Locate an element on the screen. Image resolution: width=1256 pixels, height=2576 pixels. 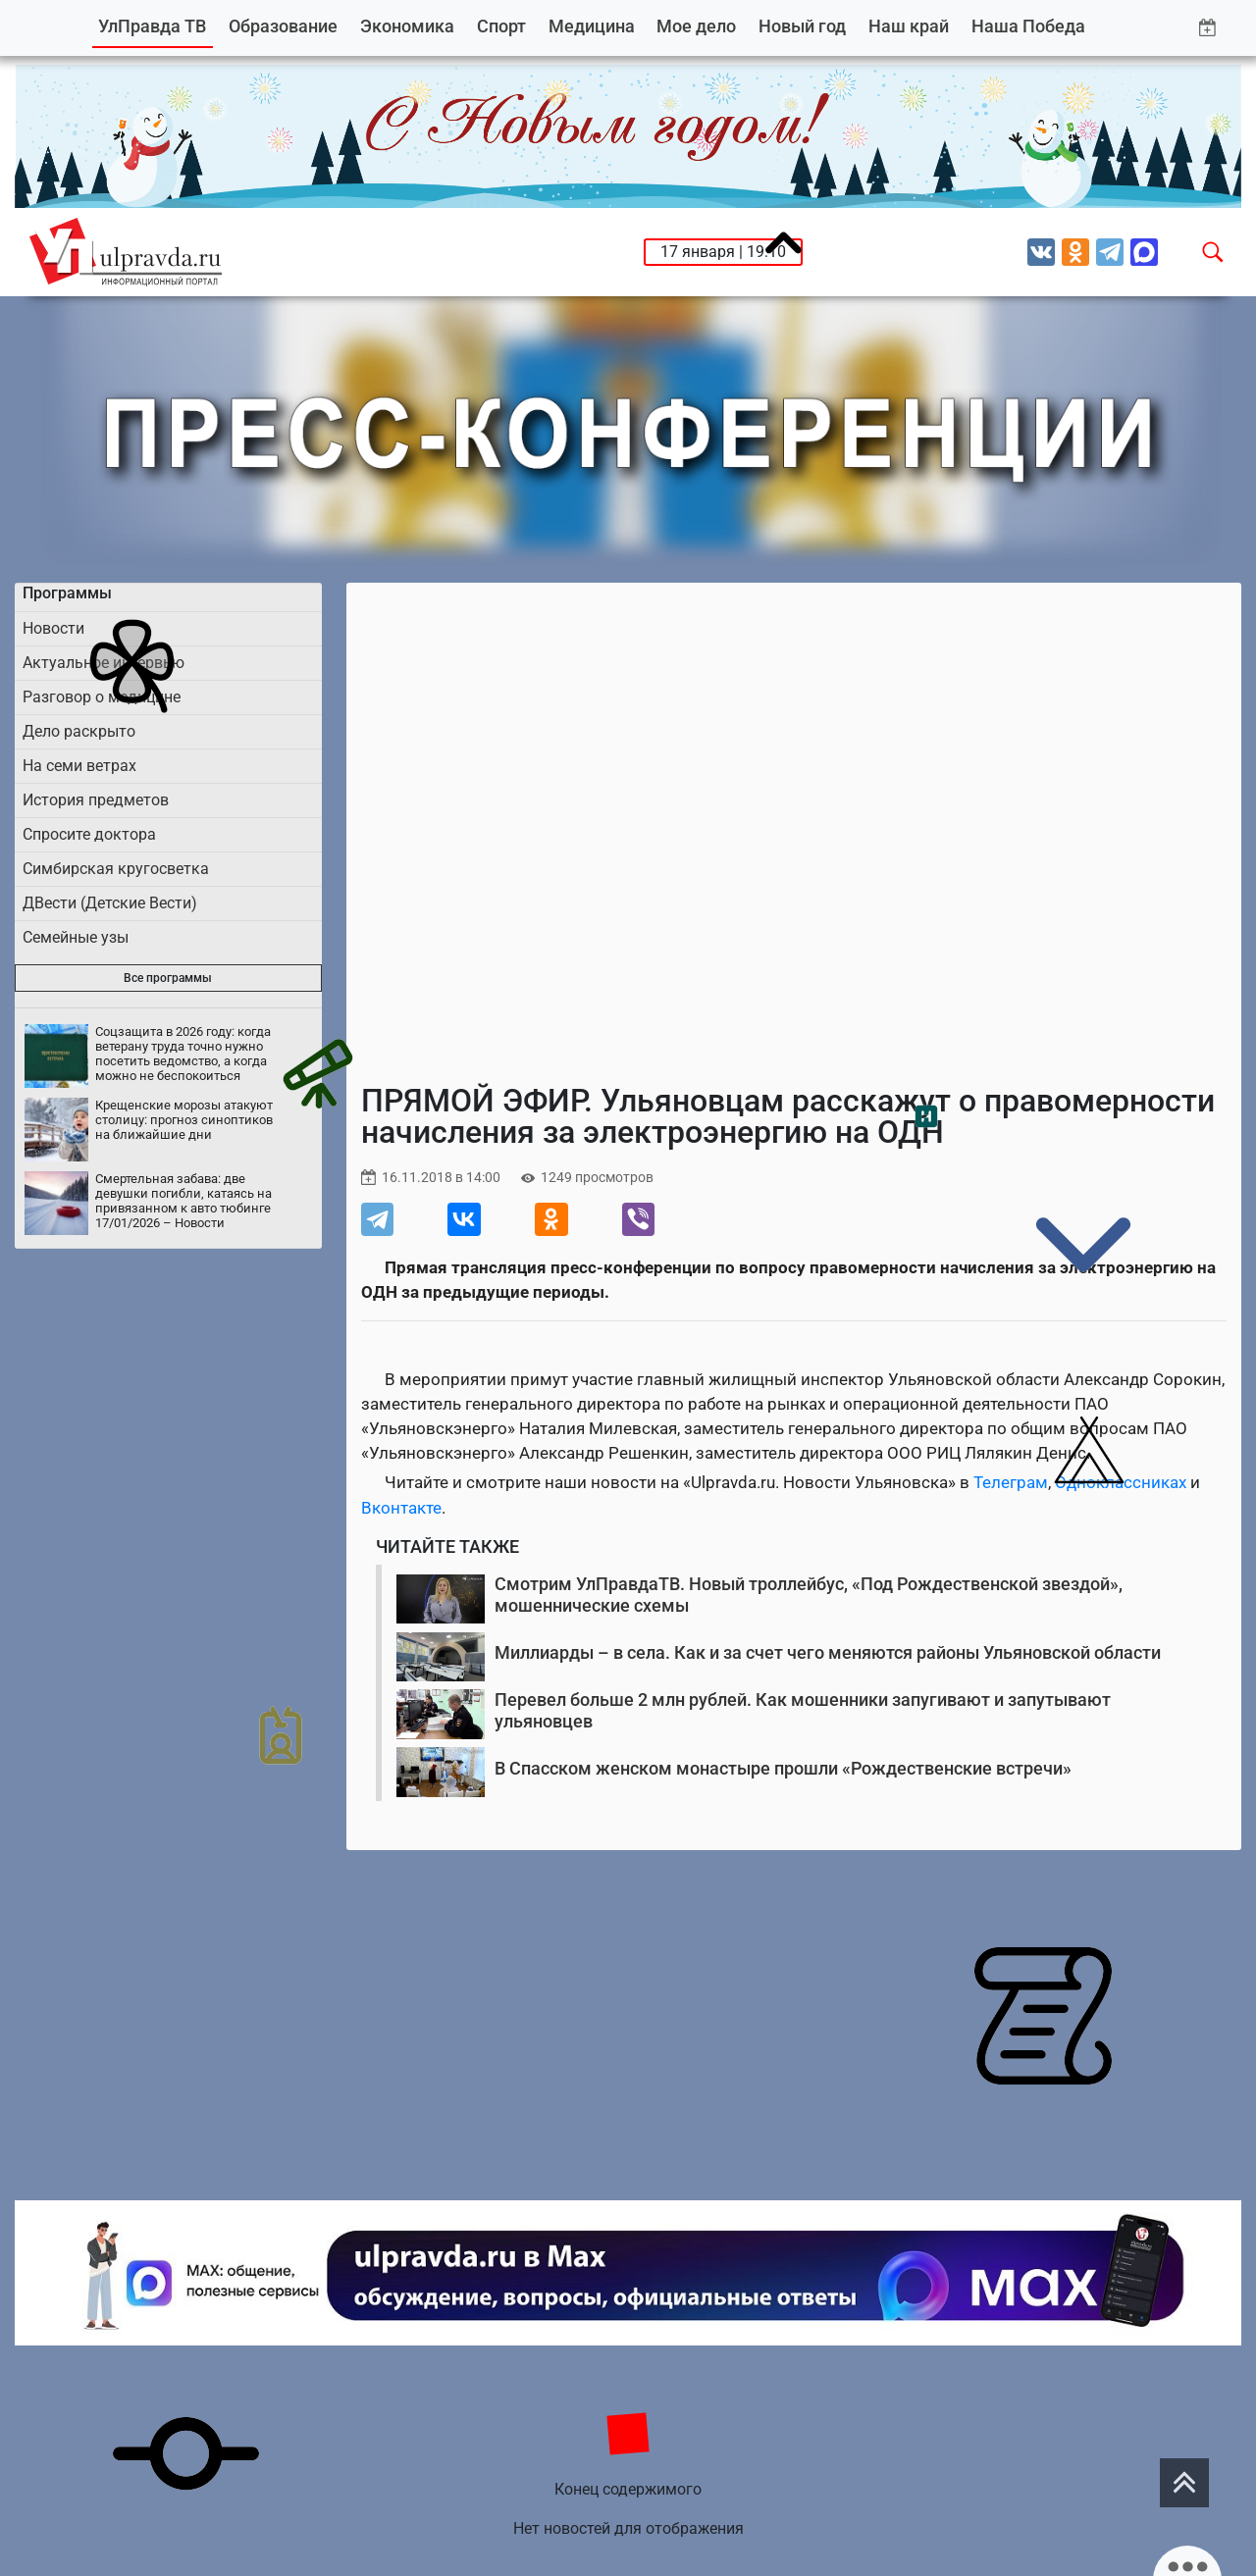
access camping or outdoor accommodation options is located at coordinates (1089, 1454).